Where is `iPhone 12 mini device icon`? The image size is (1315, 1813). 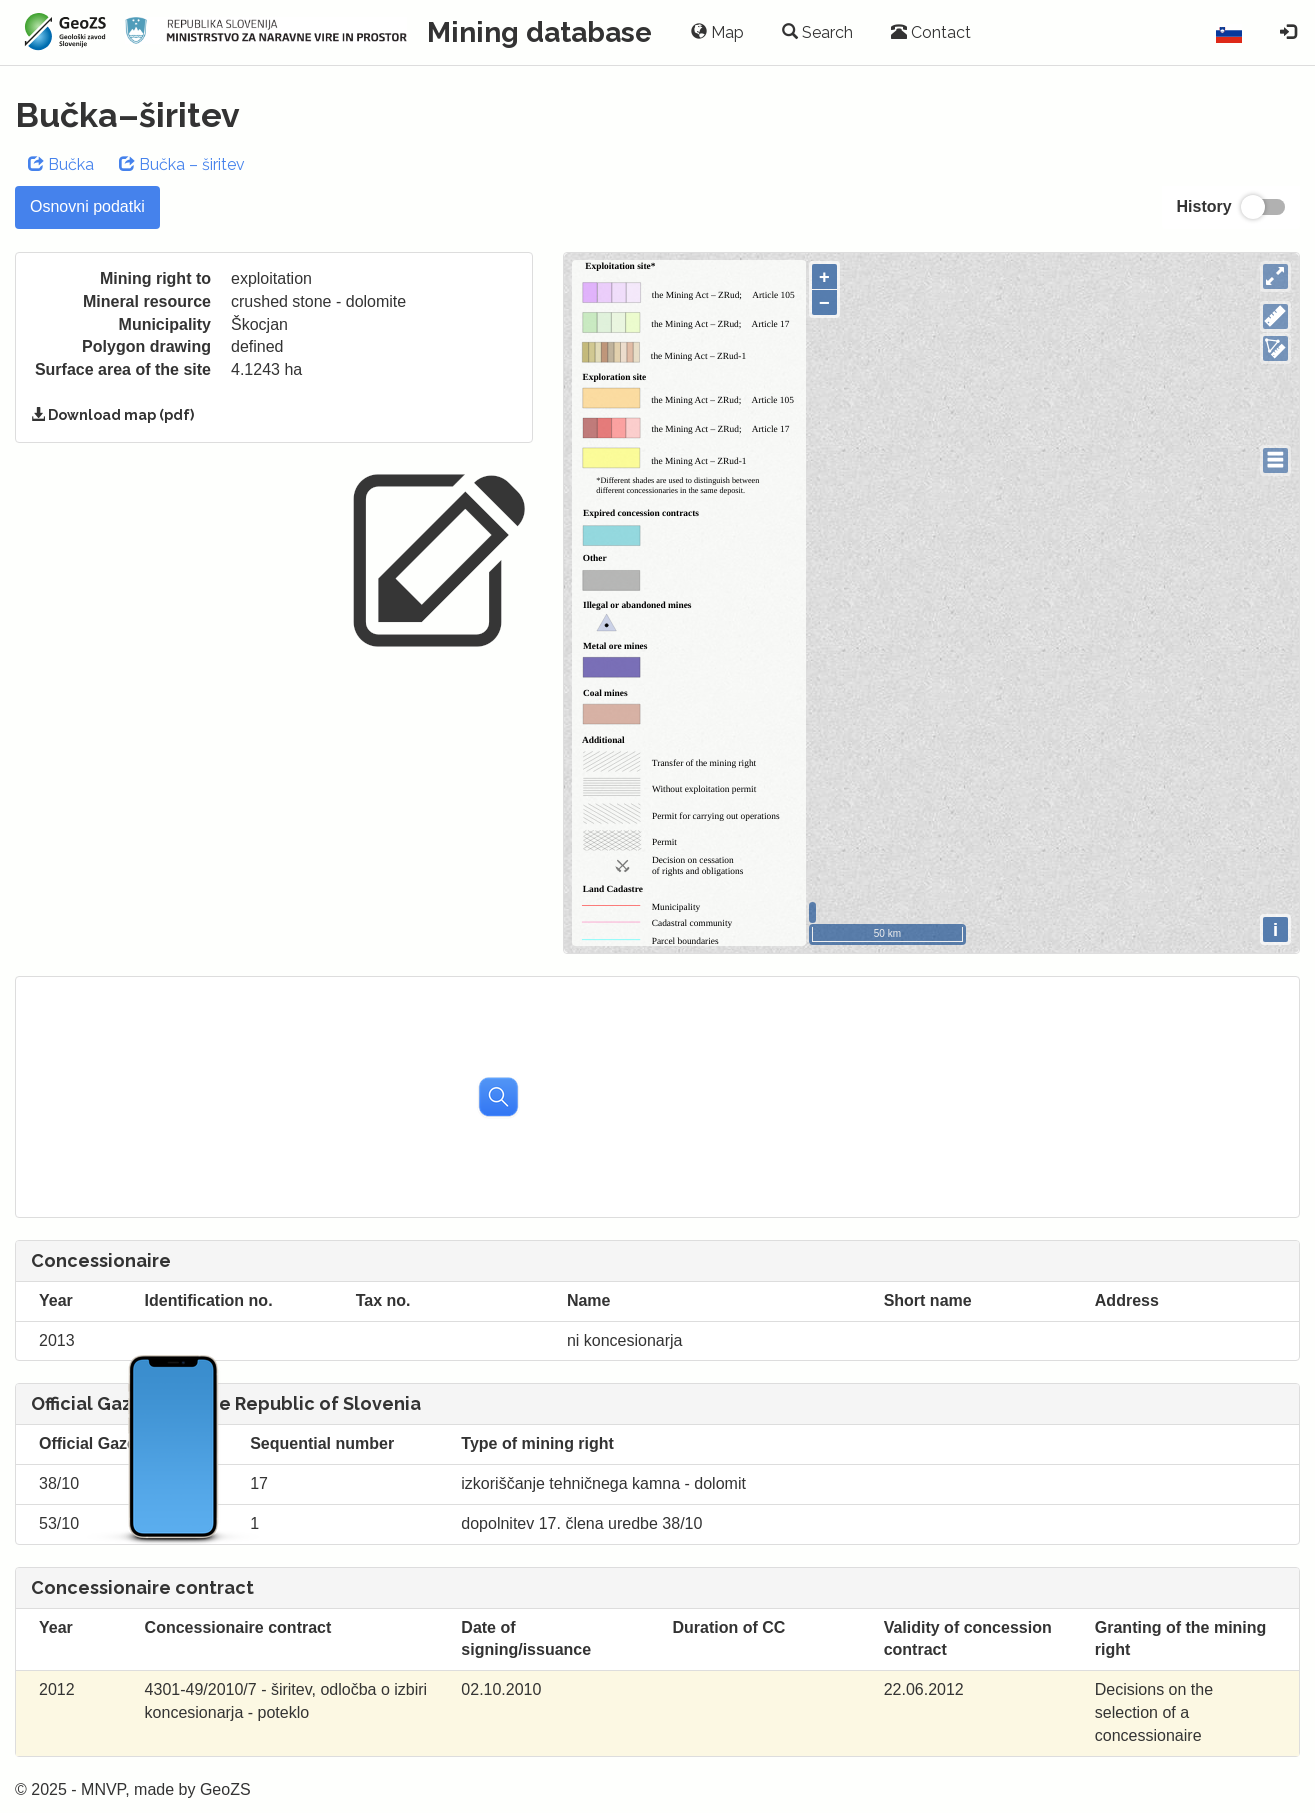
iPhone 12 mini device icon is located at coordinates (173, 1450).